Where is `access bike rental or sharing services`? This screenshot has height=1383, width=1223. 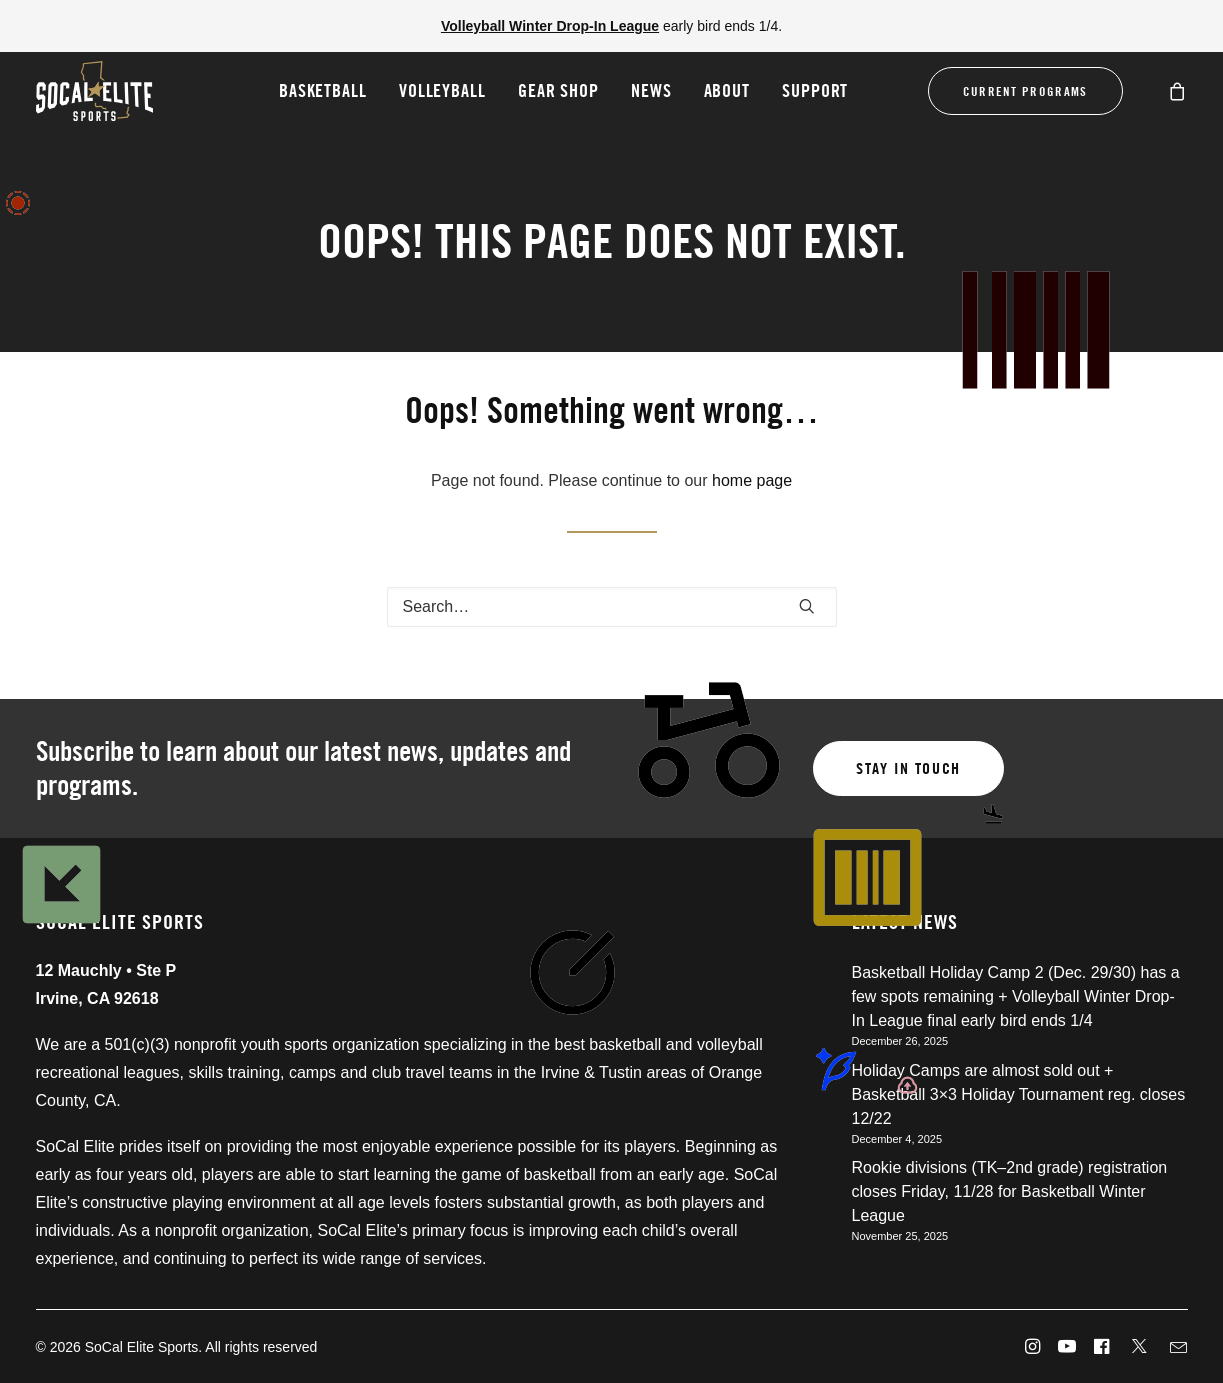
access bike rental or sharing services is located at coordinates (709, 740).